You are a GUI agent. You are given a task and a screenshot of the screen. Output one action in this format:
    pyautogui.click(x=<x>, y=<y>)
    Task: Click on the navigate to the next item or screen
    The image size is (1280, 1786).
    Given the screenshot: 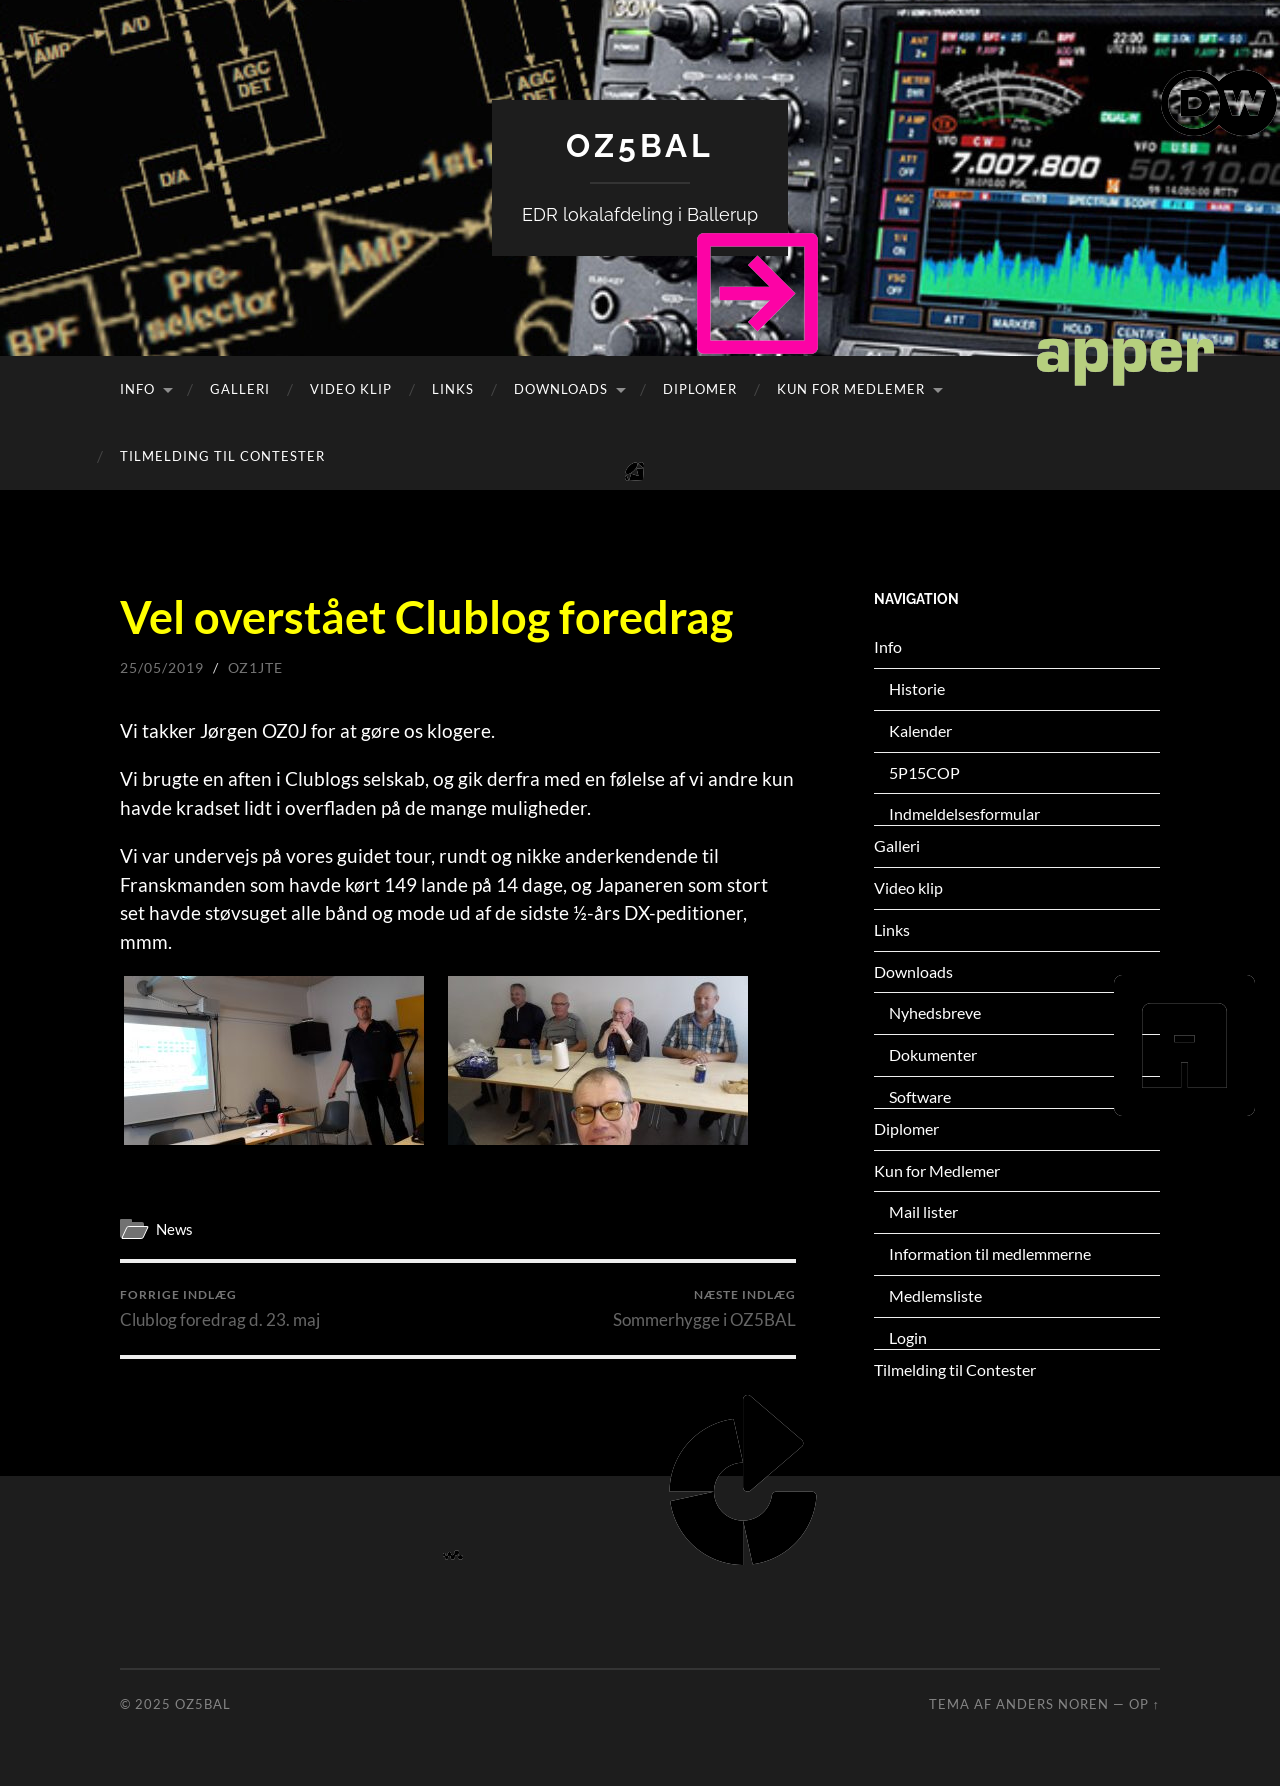 What is the action you would take?
    pyautogui.click(x=757, y=293)
    